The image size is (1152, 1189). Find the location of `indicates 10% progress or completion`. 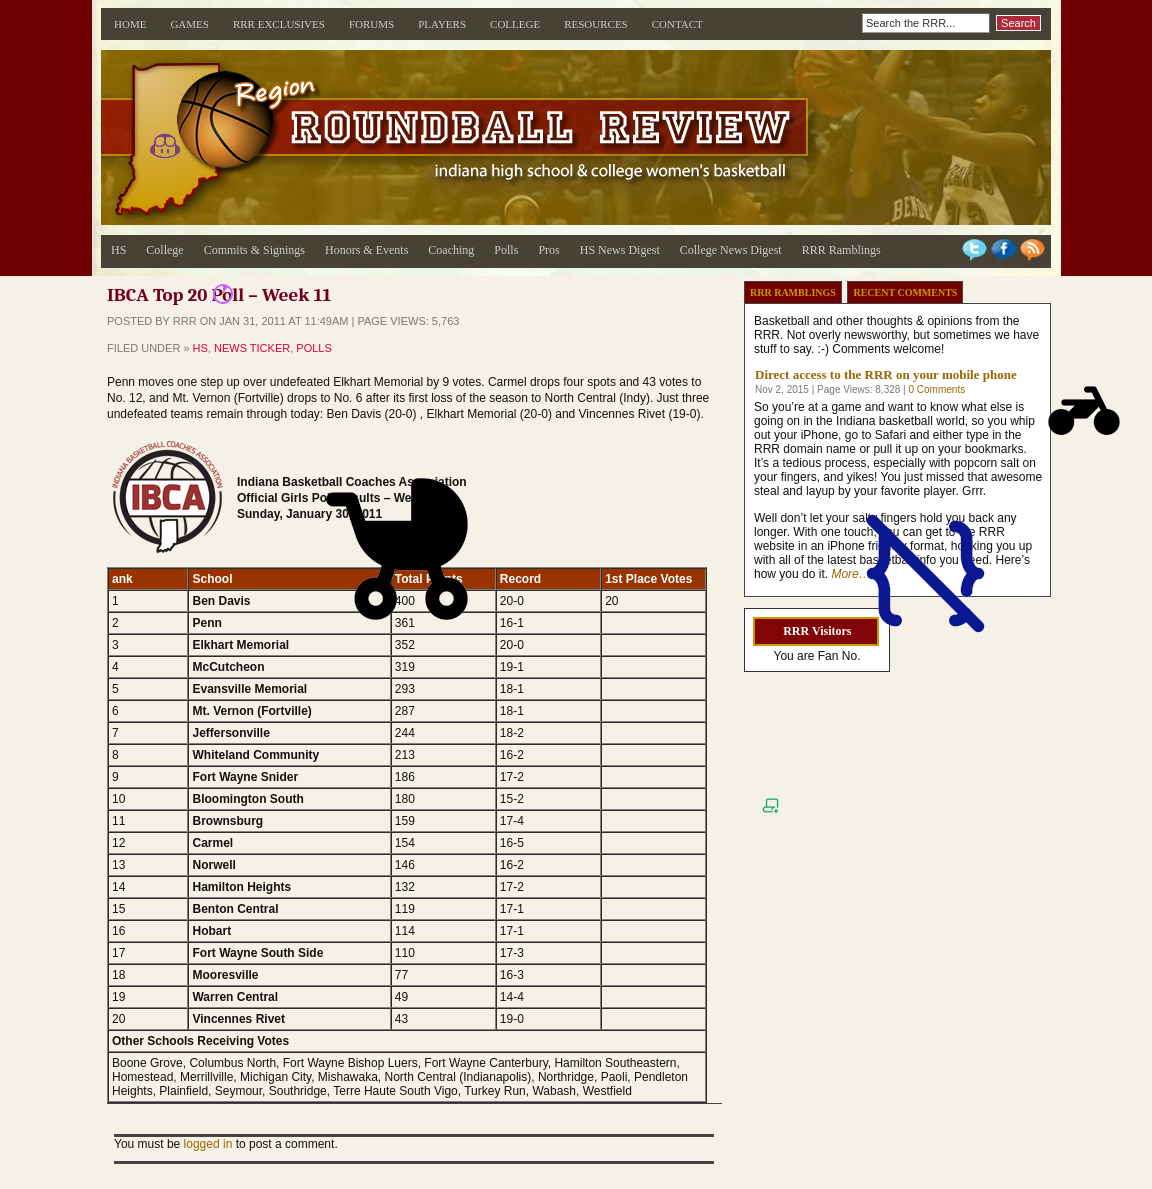

indicates 10% progress or completion is located at coordinates (223, 294).